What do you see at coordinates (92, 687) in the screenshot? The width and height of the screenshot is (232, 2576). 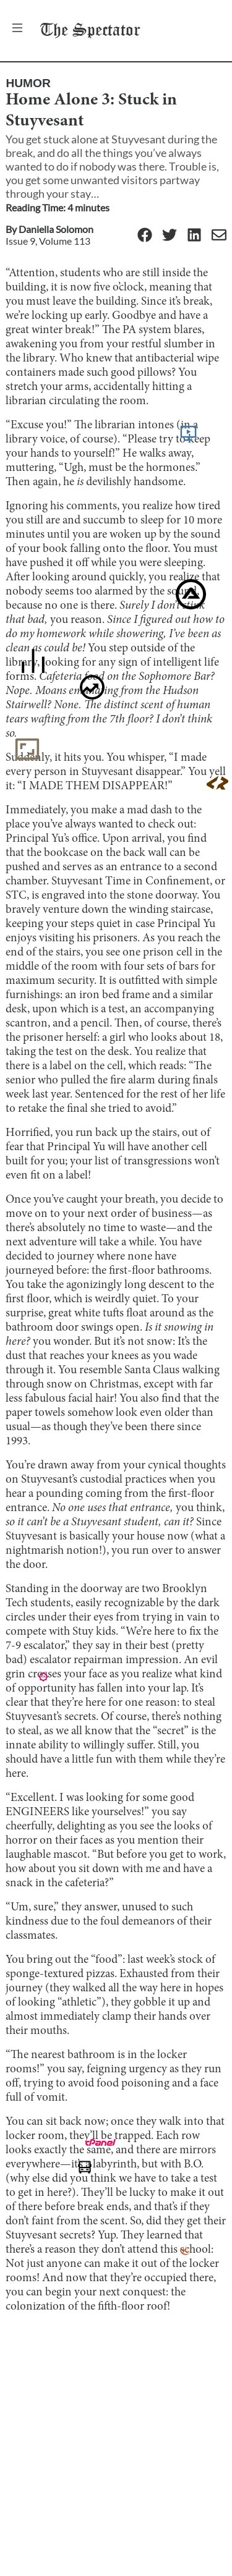 I see `view financial performance or fund growth` at bounding box center [92, 687].